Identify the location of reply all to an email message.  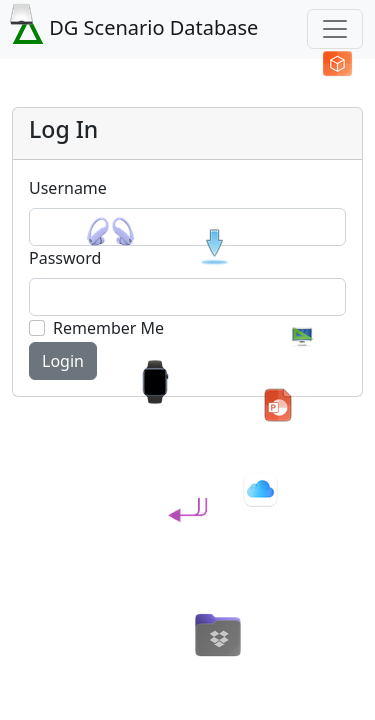
(187, 507).